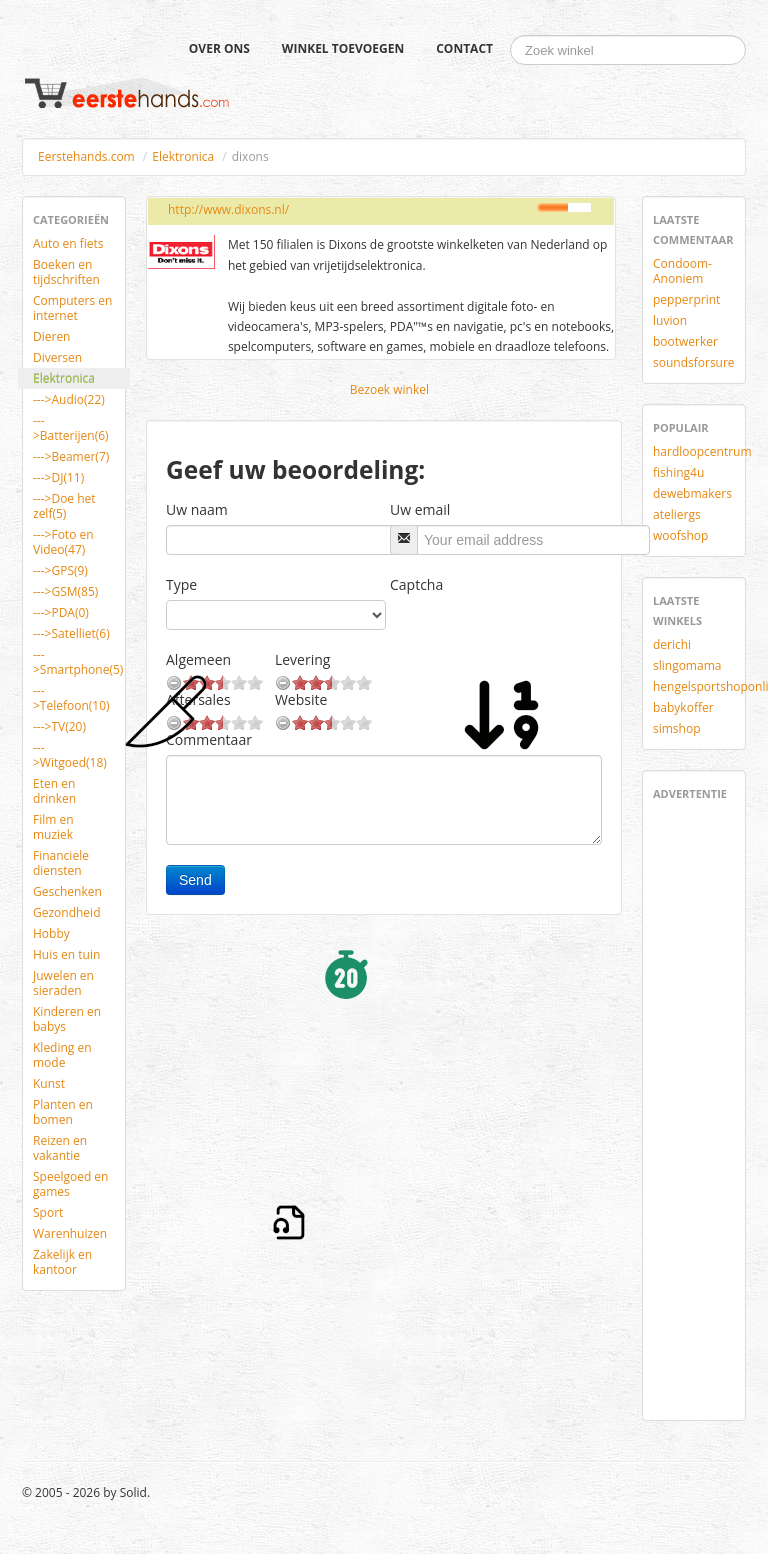  I want to click on sort numbers in descending order, so click(504, 715).